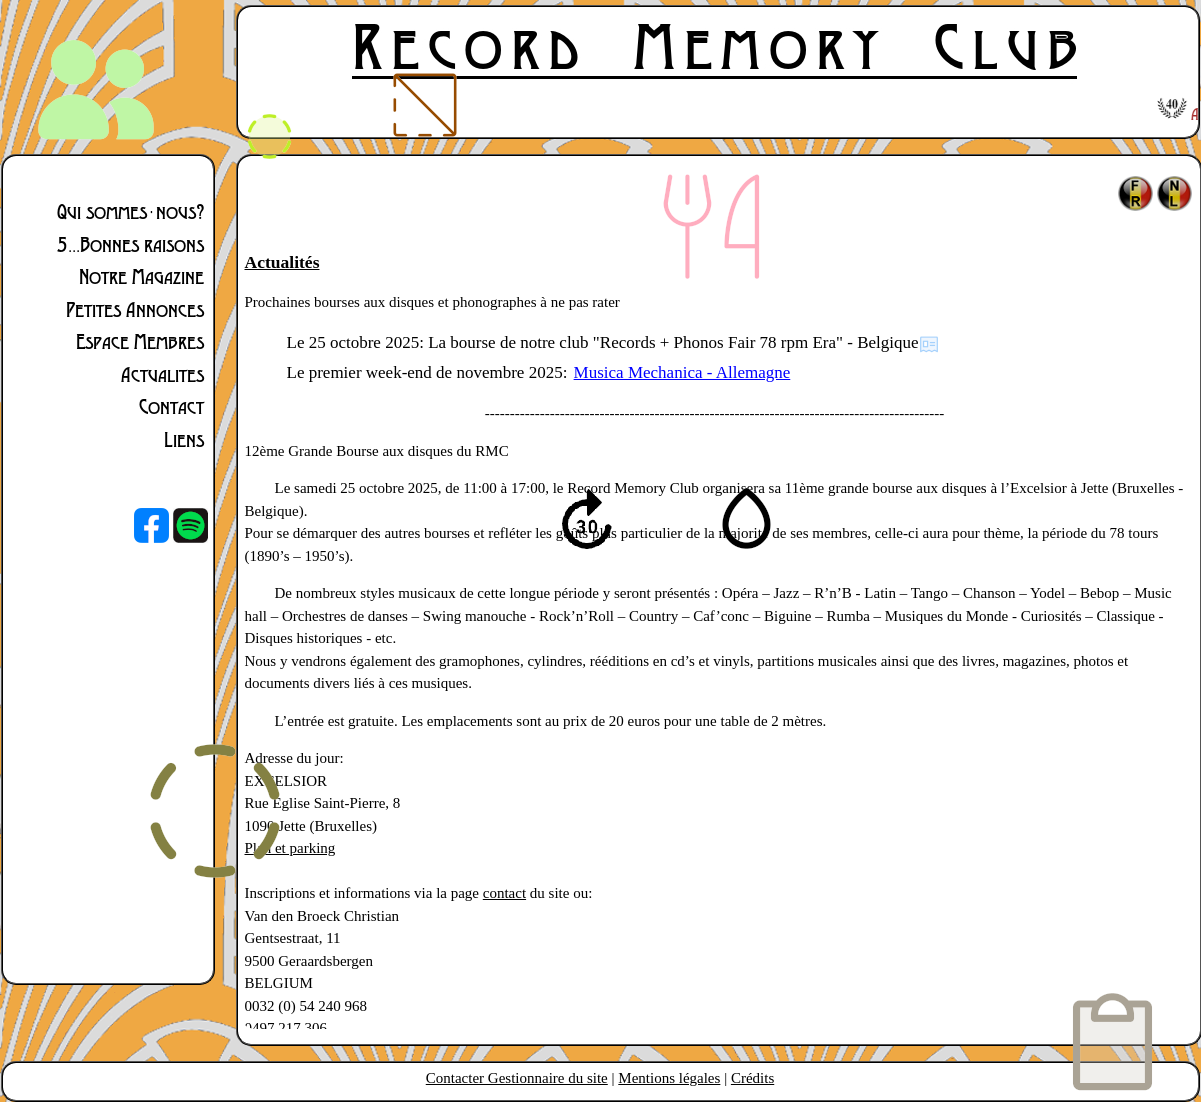 This screenshot has width=1201, height=1102. What do you see at coordinates (425, 105) in the screenshot?
I see `invert current selection` at bounding box center [425, 105].